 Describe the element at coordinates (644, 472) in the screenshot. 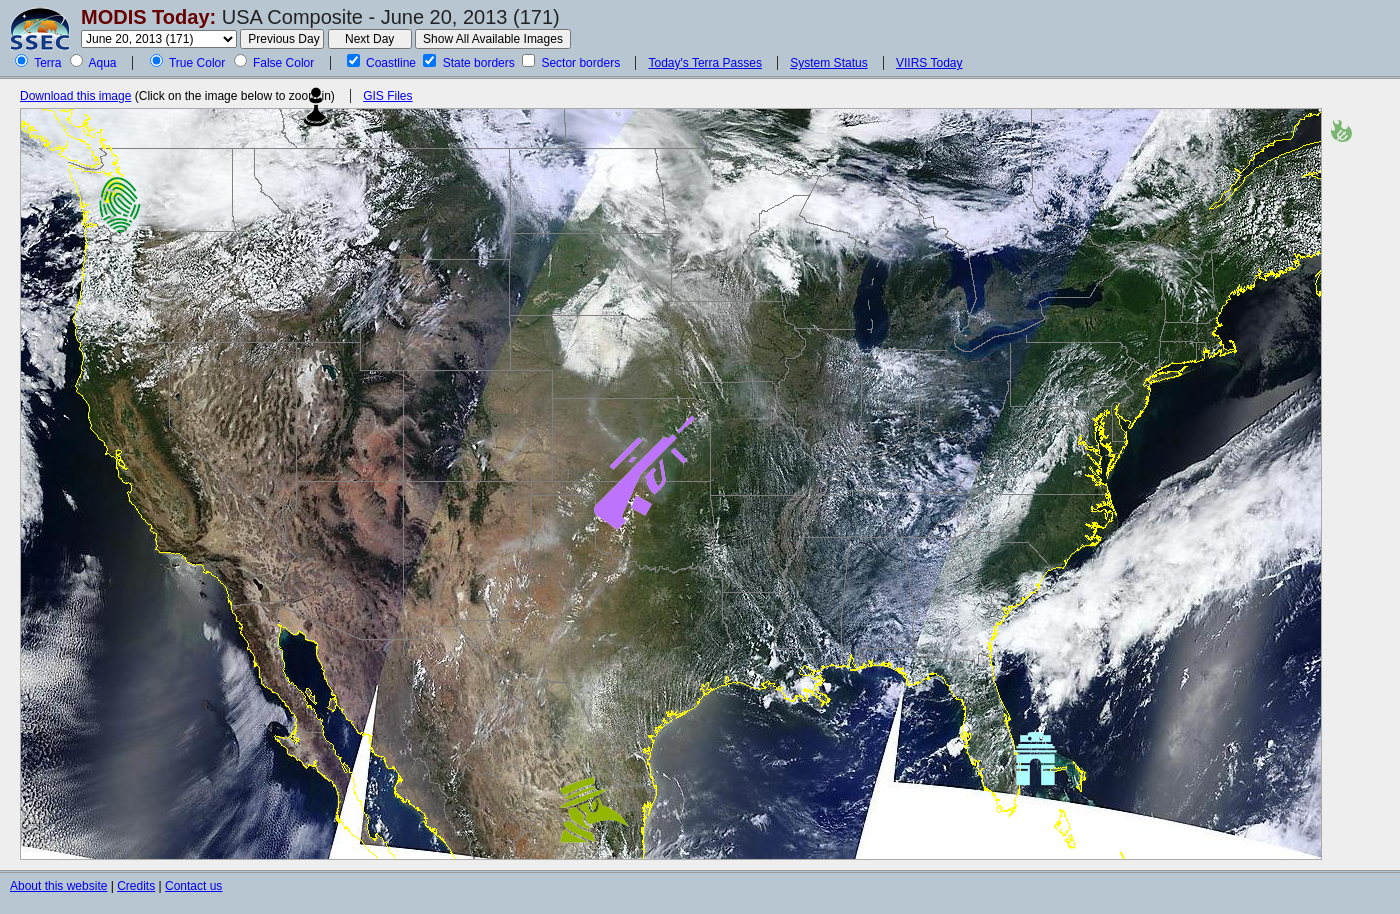

I see `select assault rifle weapon` at that location.